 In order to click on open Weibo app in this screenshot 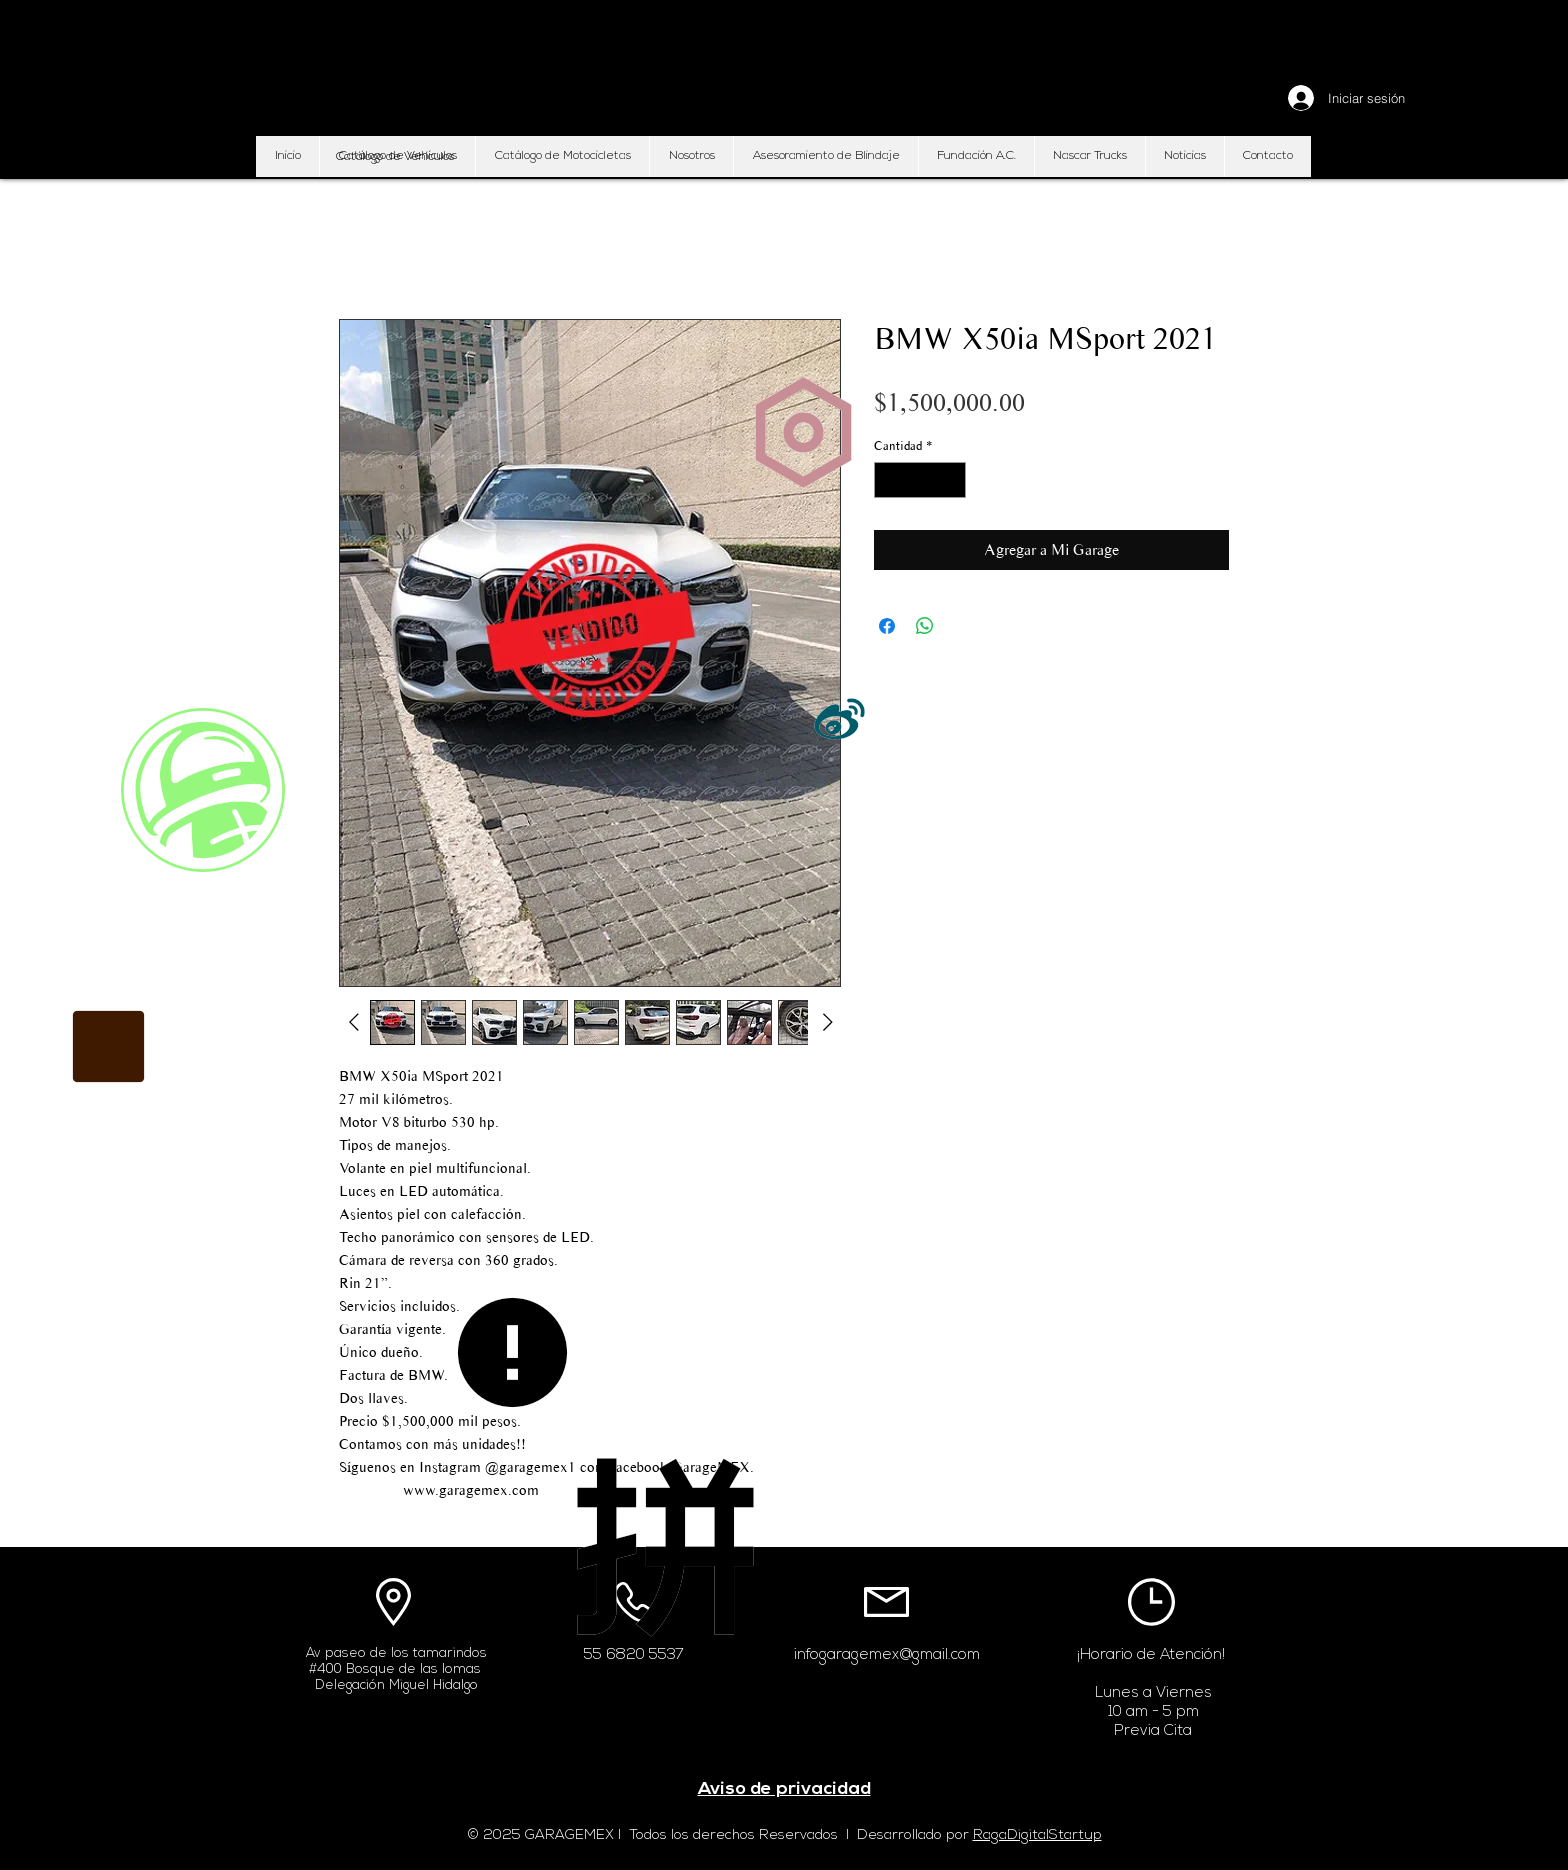, I will do `click(839, 719)`.